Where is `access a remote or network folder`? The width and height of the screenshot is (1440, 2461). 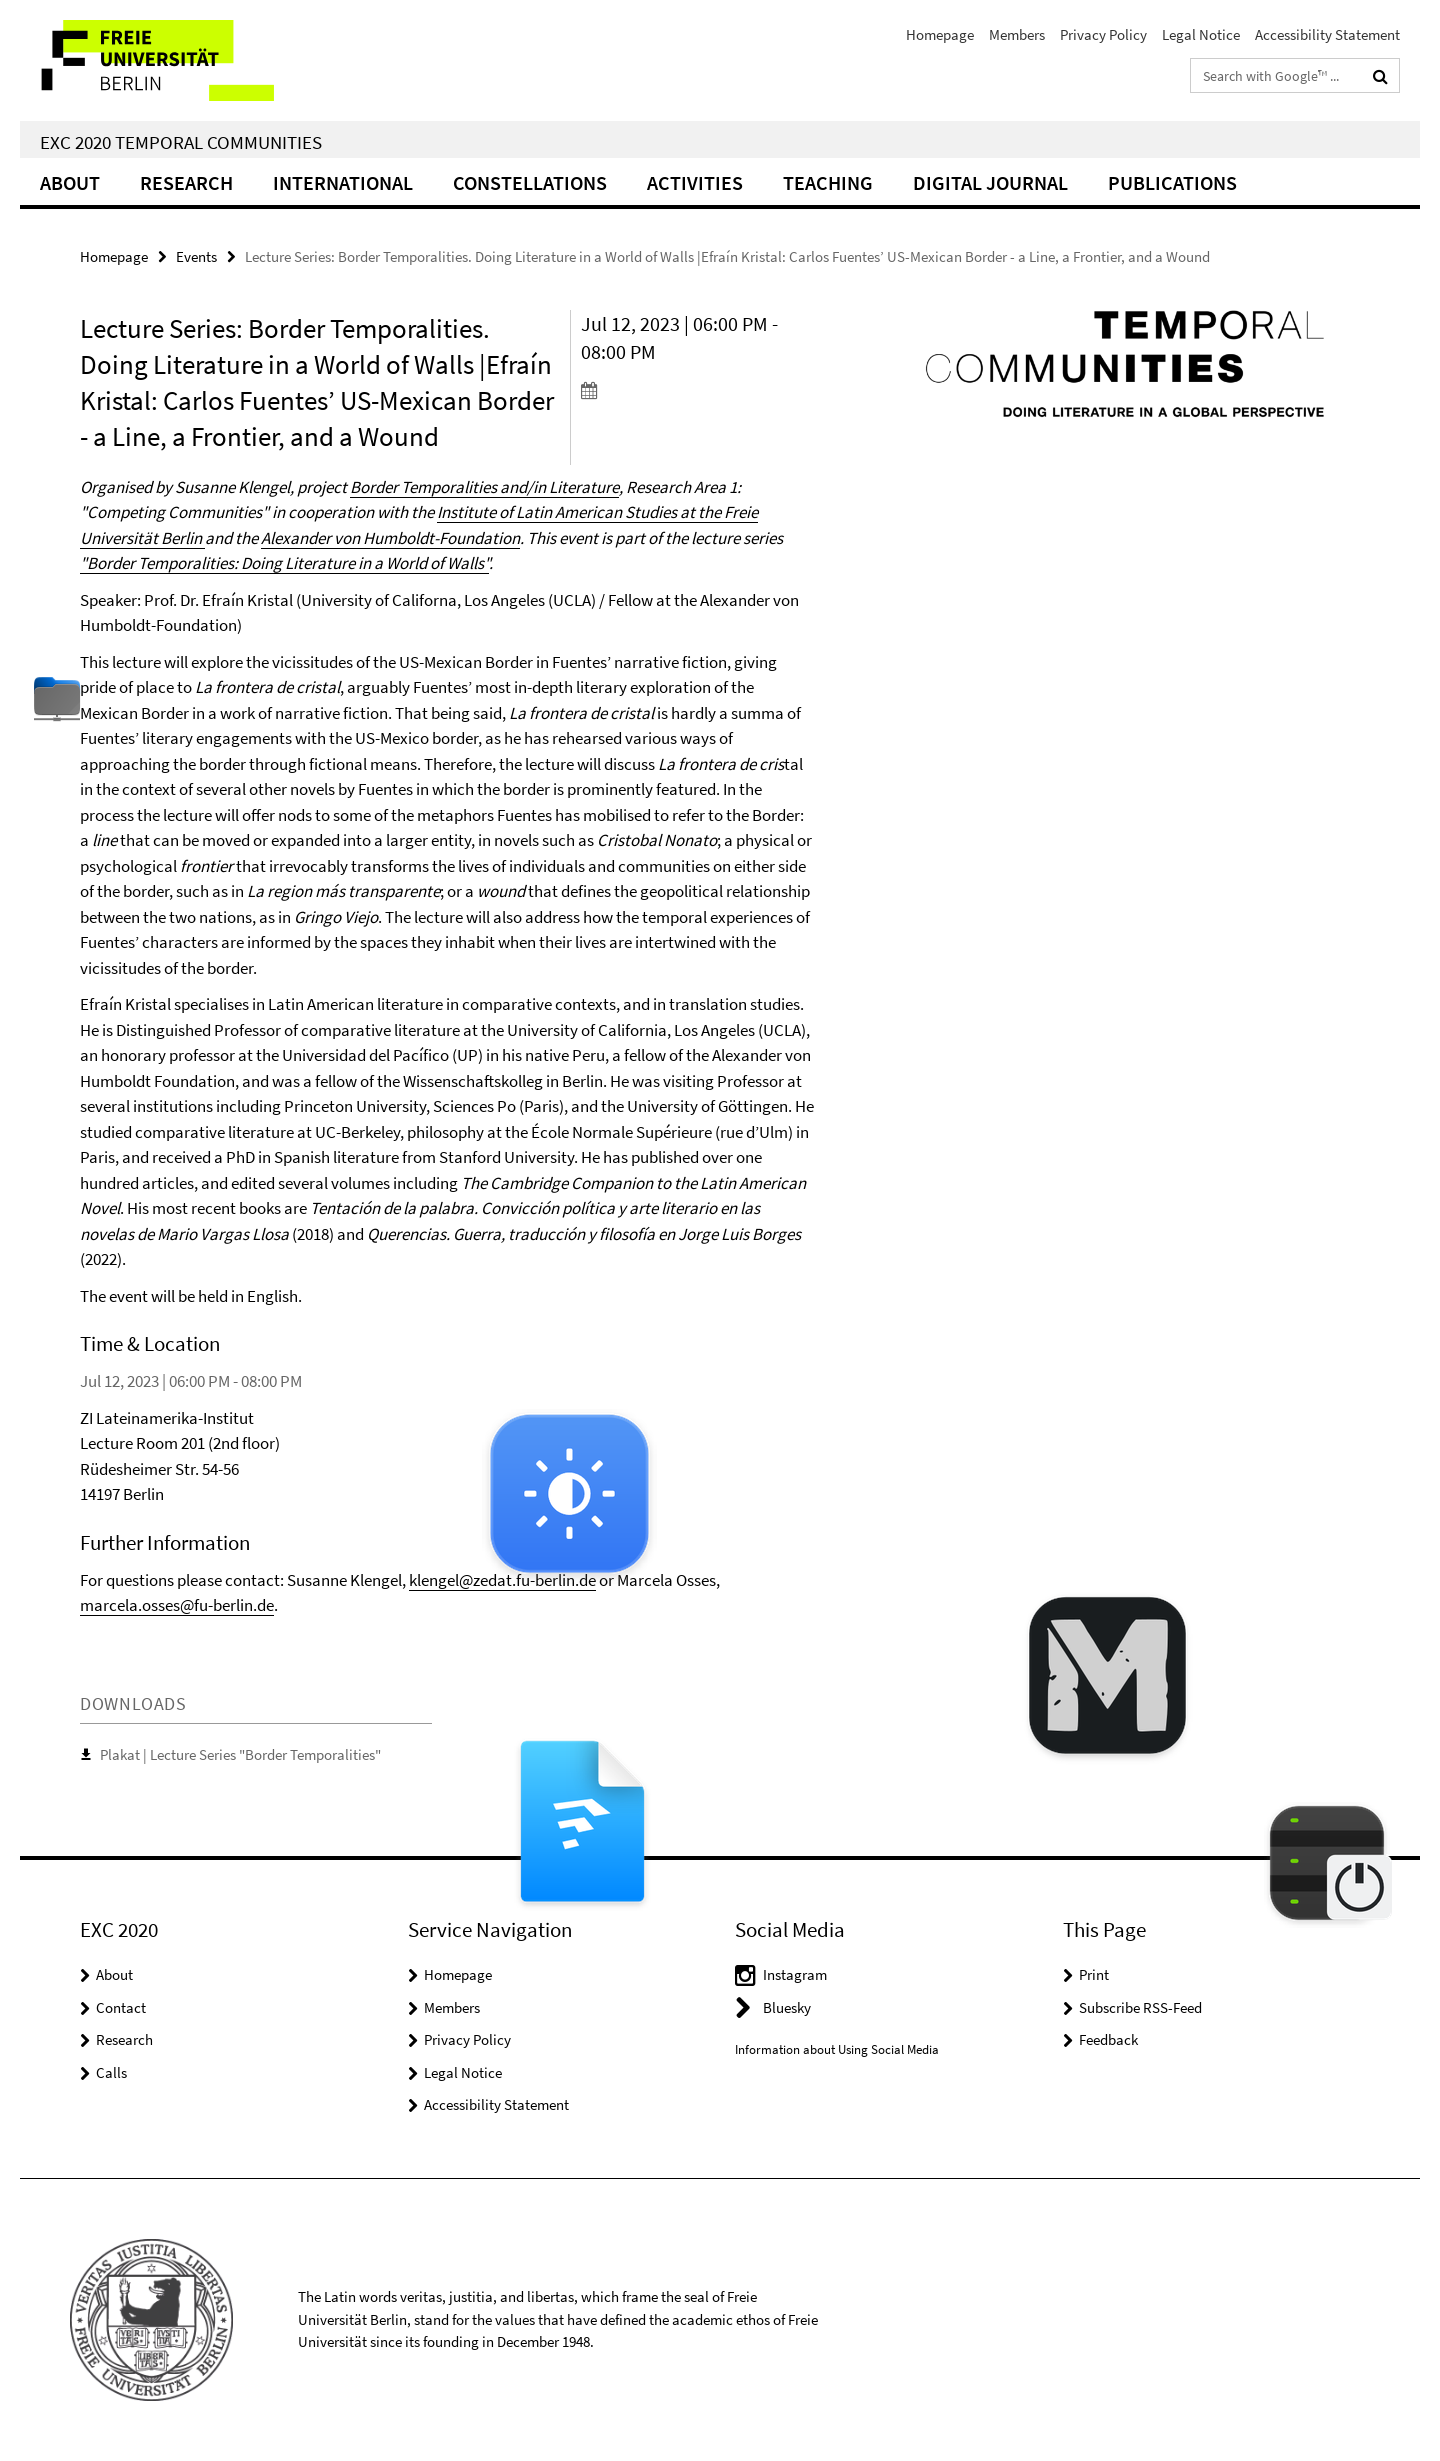
access a remote or network folder is located at coordinates (57, 698).